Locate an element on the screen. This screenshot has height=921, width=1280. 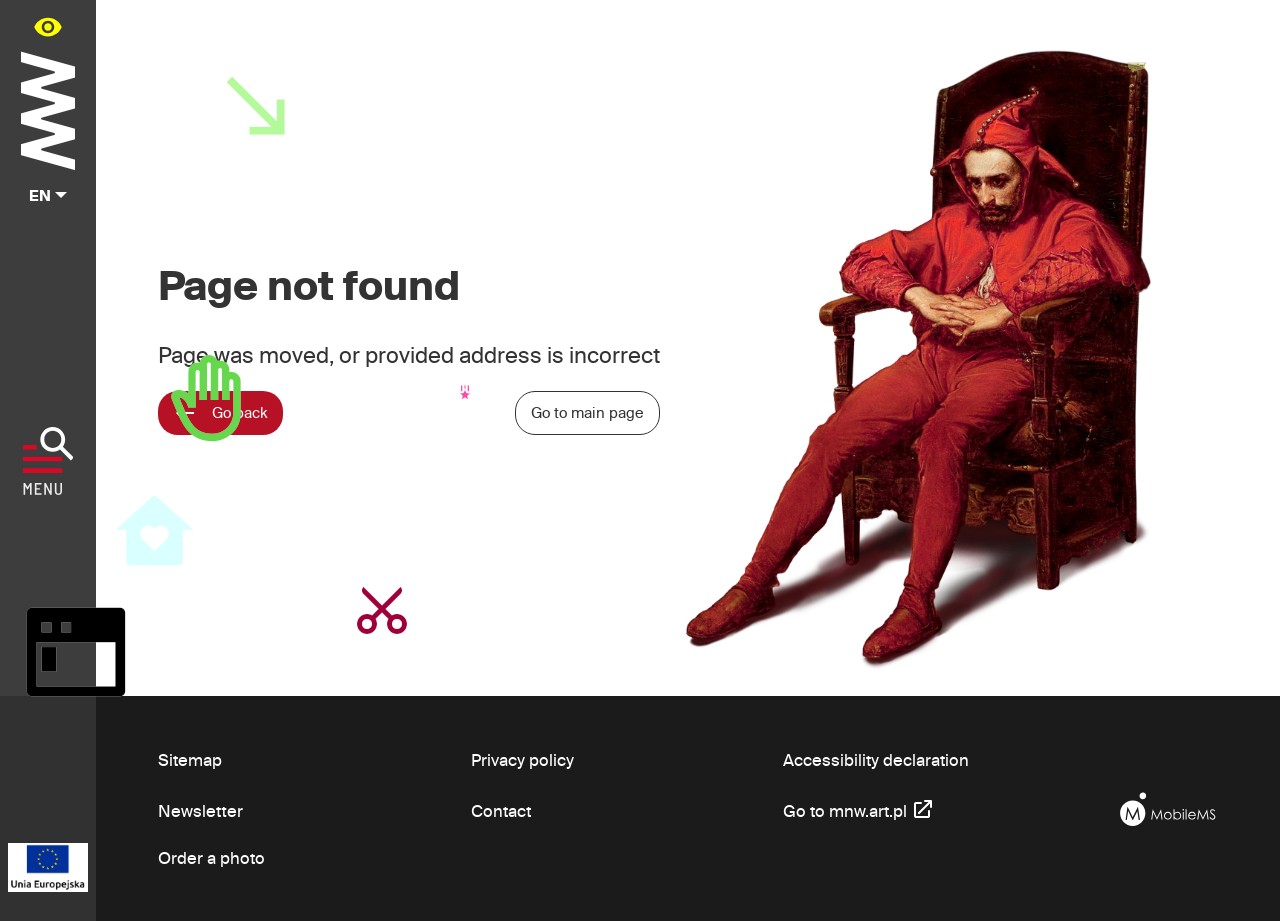
cut selected content is located at coordinates (382, 609).